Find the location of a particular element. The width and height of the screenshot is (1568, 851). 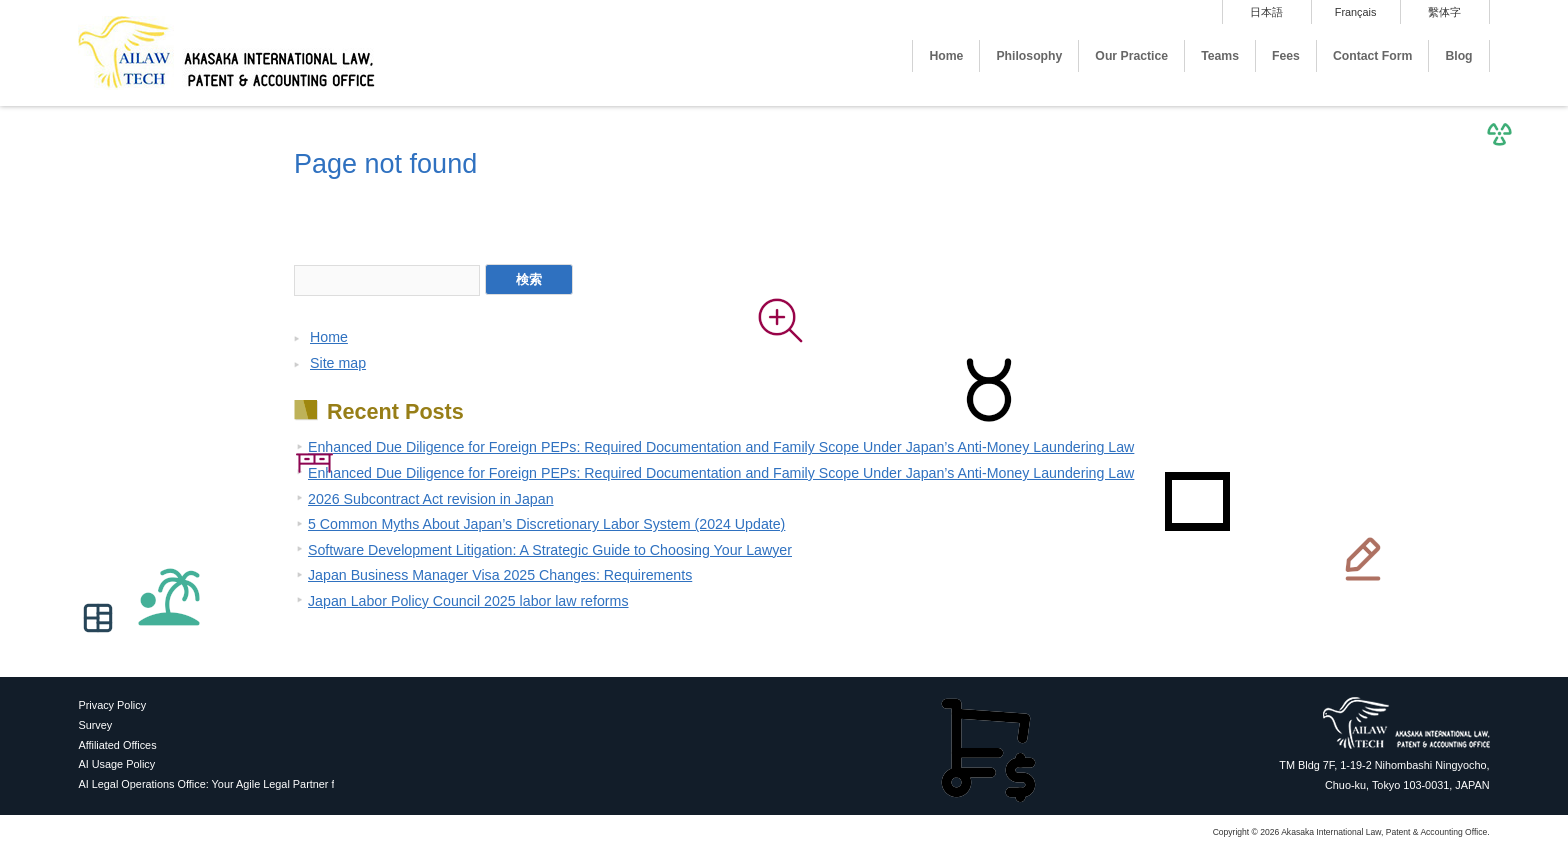

indicates radioactive or hazardous material warning is located at coordinates (1499, 133).